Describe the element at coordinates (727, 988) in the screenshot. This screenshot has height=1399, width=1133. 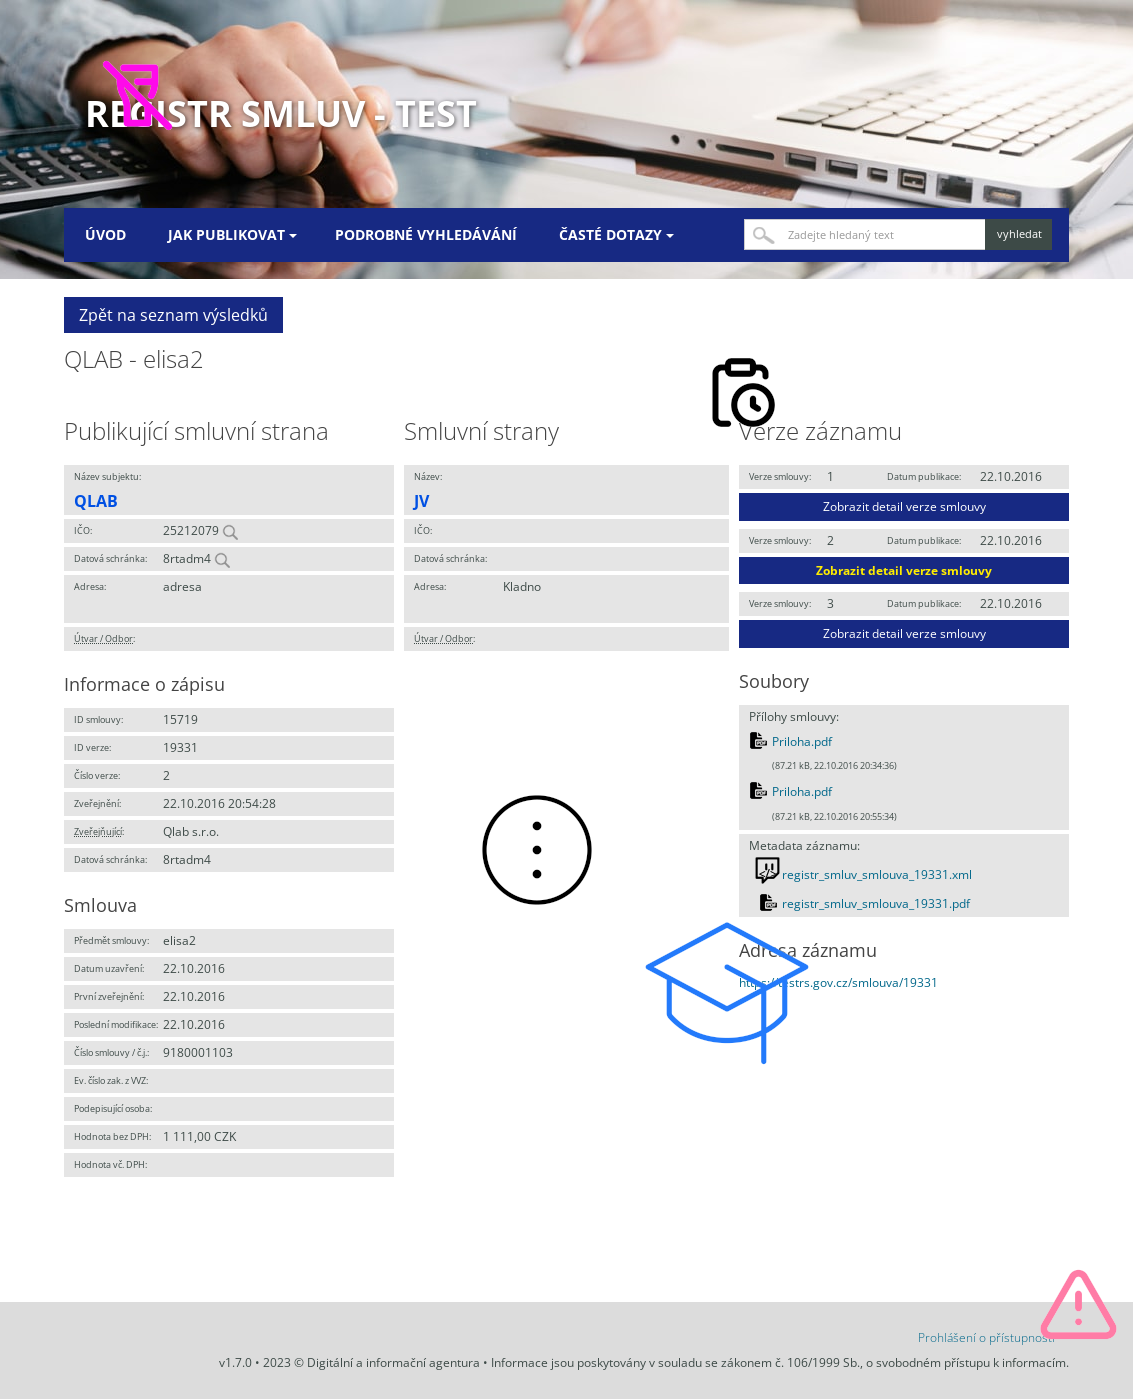
I see `access education or learning features` at that location.